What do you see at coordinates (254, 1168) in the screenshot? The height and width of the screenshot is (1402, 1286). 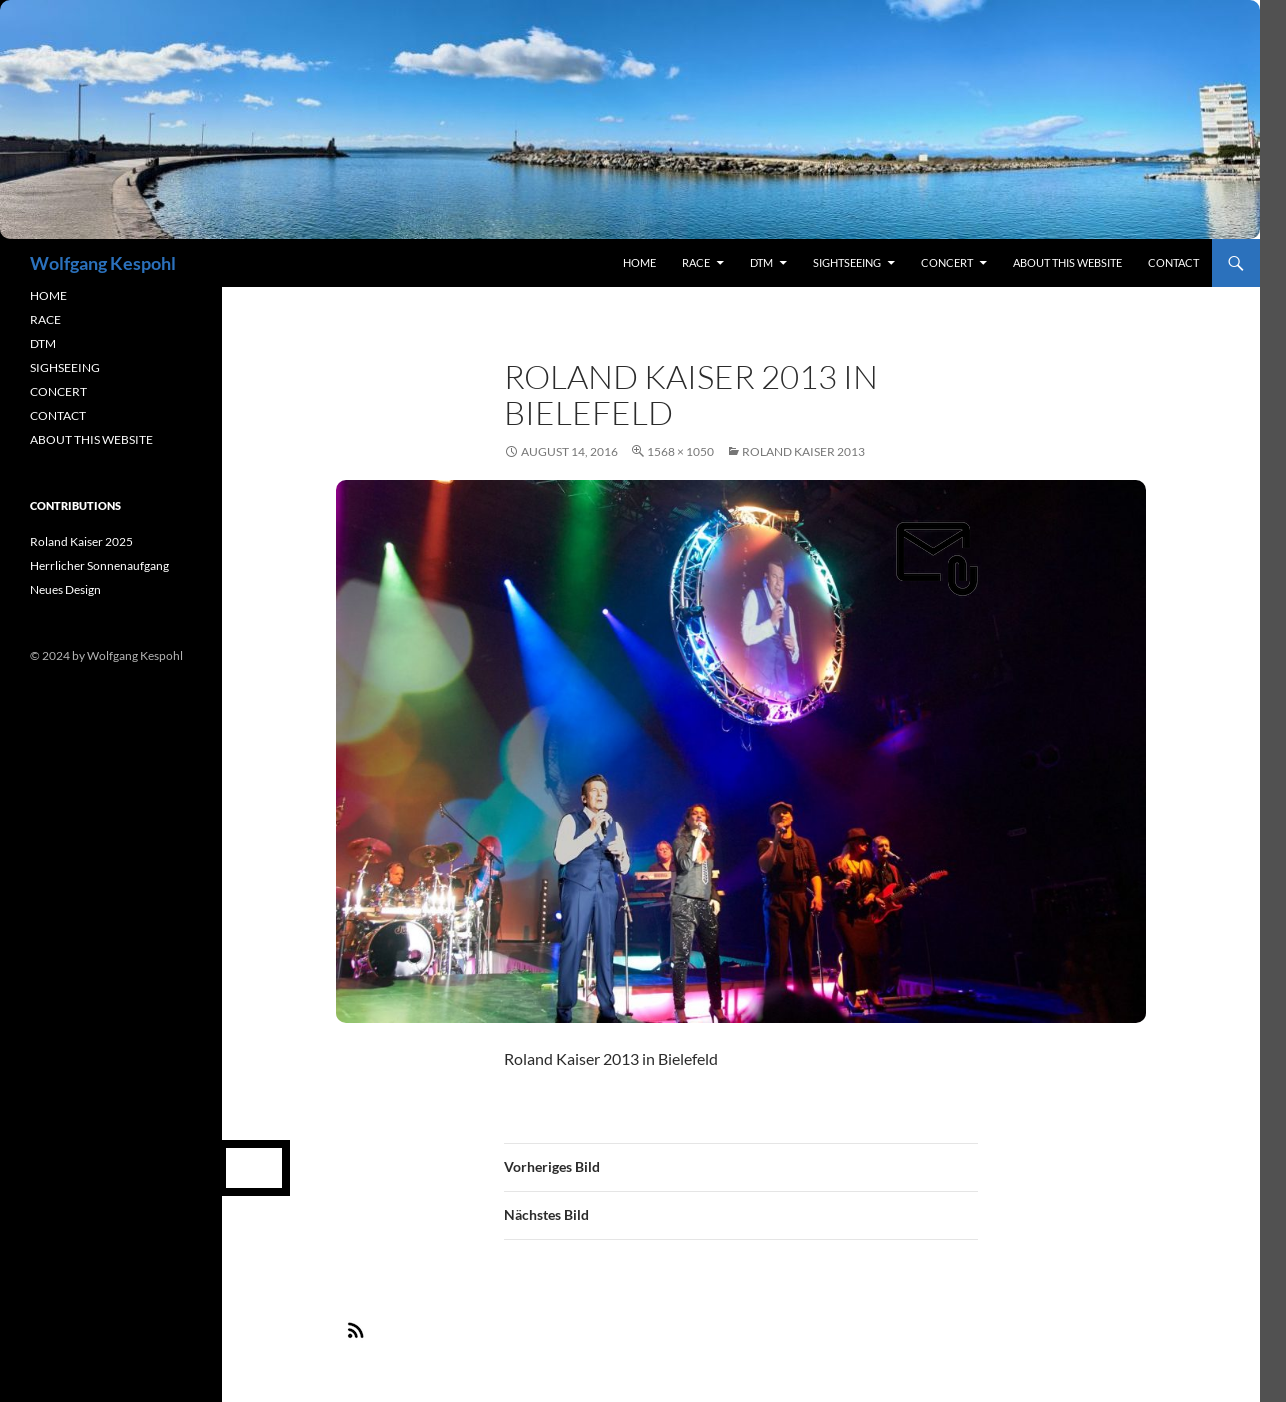 I see `crop image to landscape orientation` at bounding box center [254, 1168].